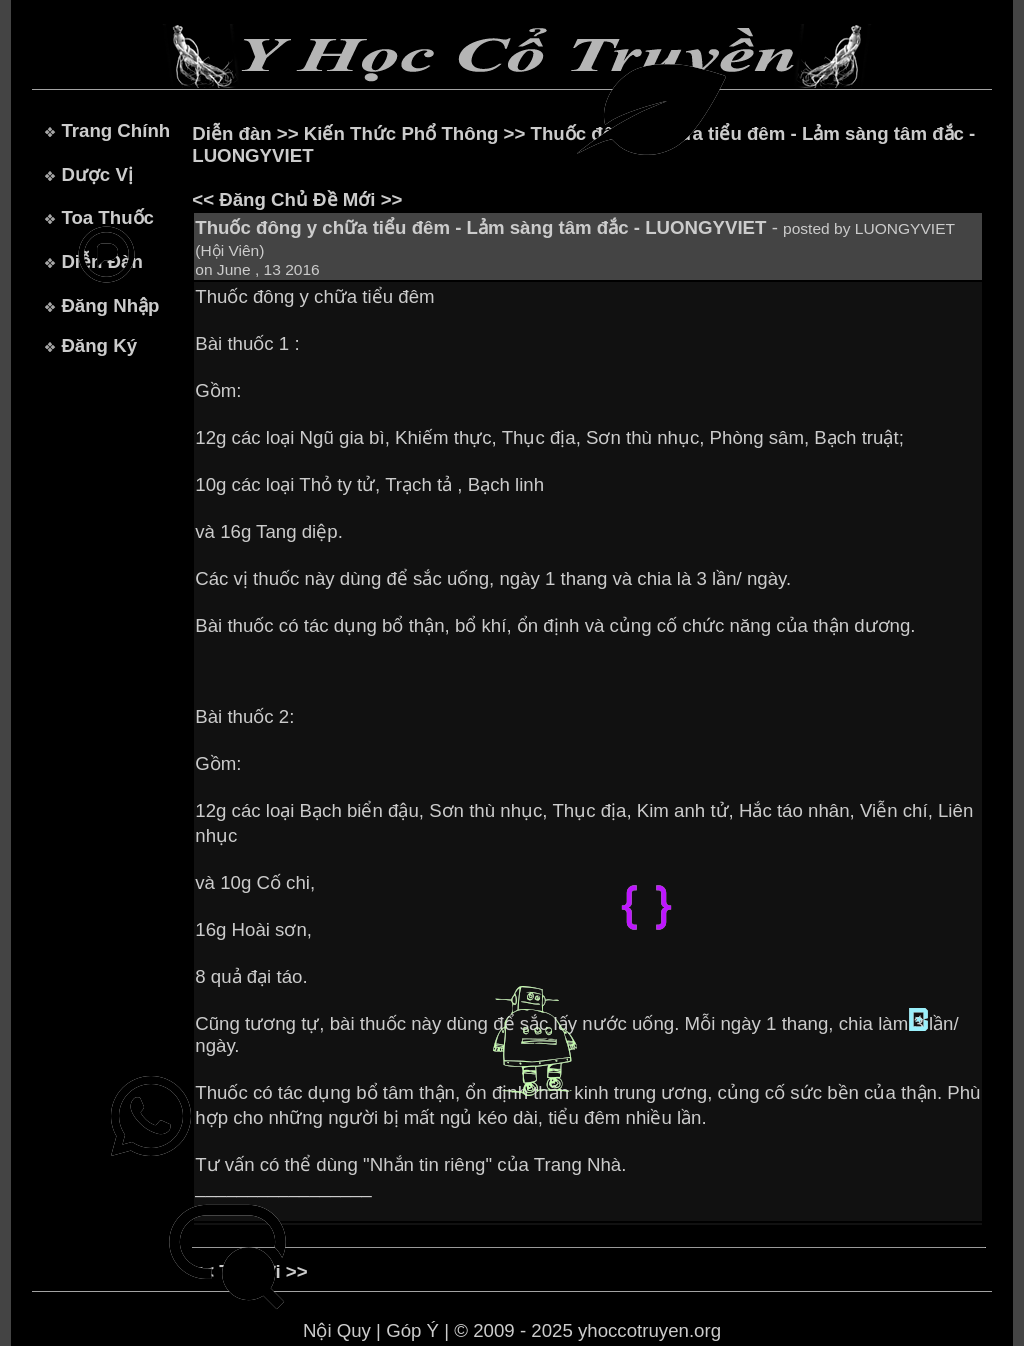 This screenshot has height=1346, width=1024. I want to click on open WhatsApp messaging app, so click(151, 1116).